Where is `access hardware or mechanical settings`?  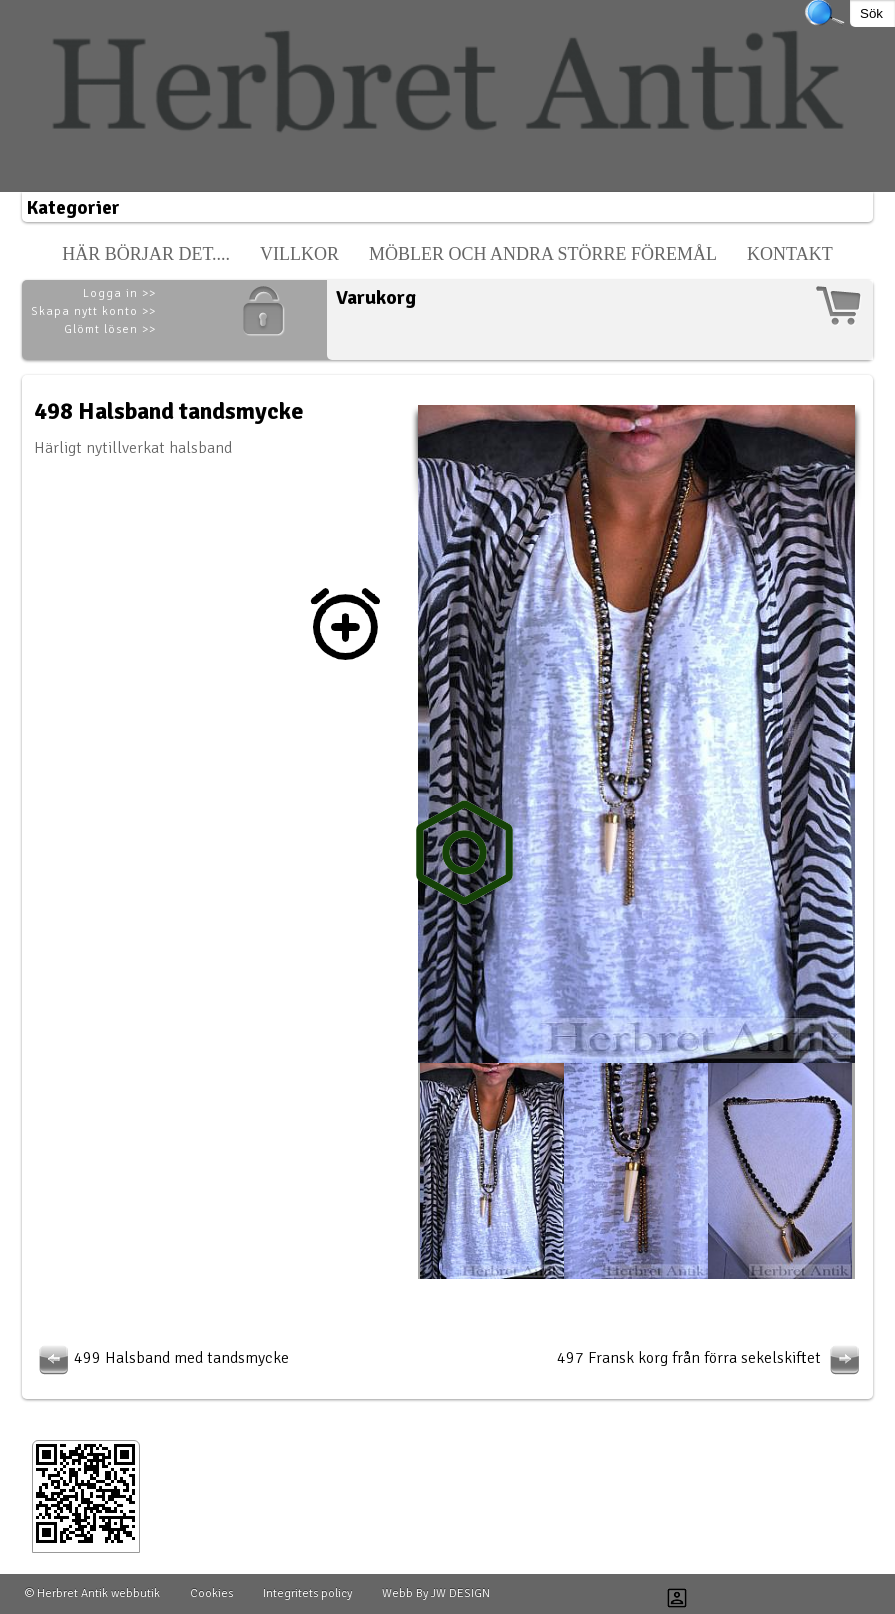
access hardware or mechanical settings is located at coordinates (464, 852).